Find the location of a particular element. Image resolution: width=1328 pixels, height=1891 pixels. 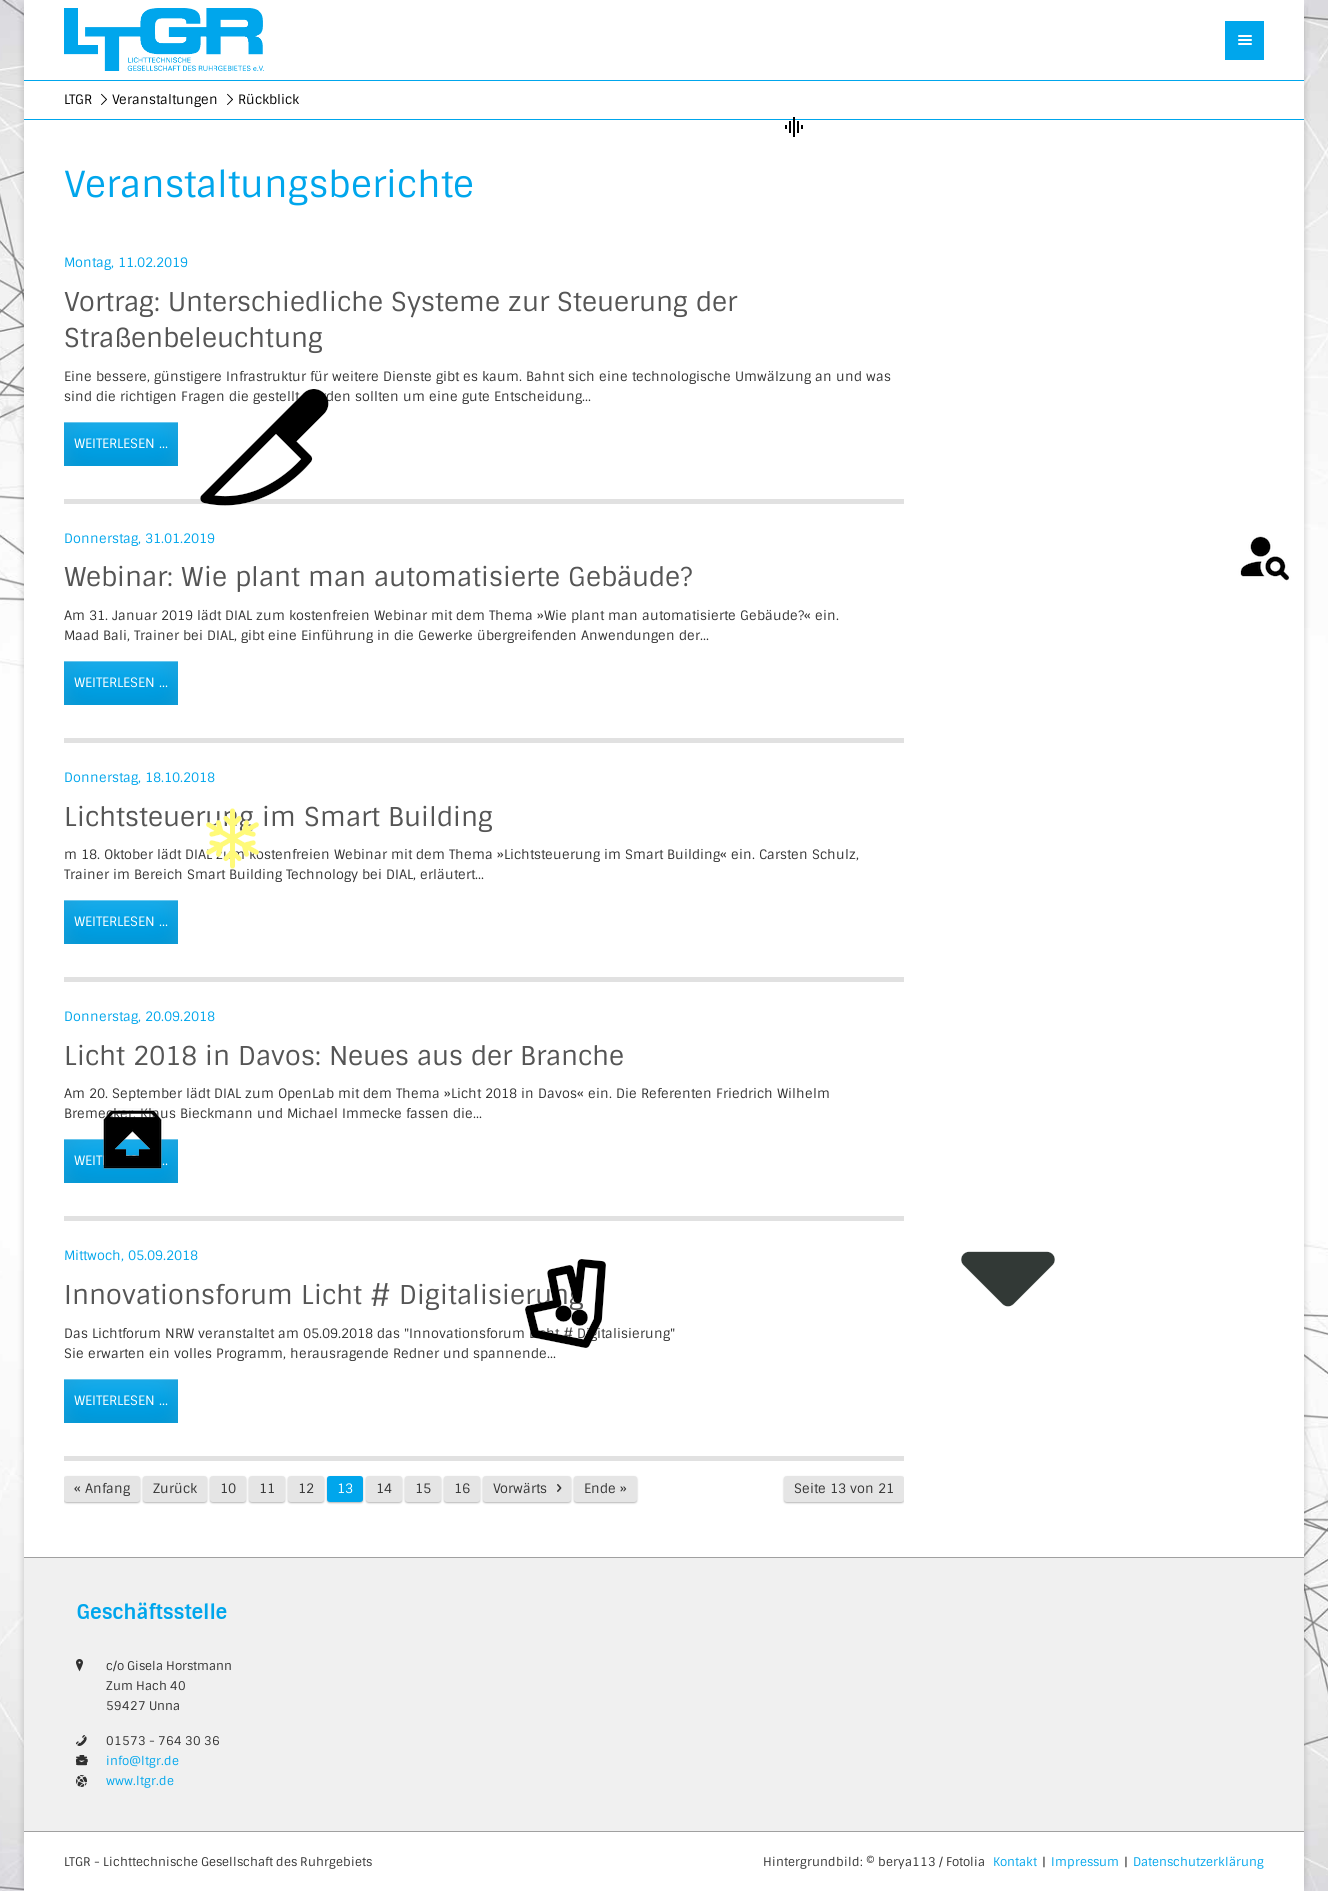

sort items in descending order is located at coordinates (1008, 1244).